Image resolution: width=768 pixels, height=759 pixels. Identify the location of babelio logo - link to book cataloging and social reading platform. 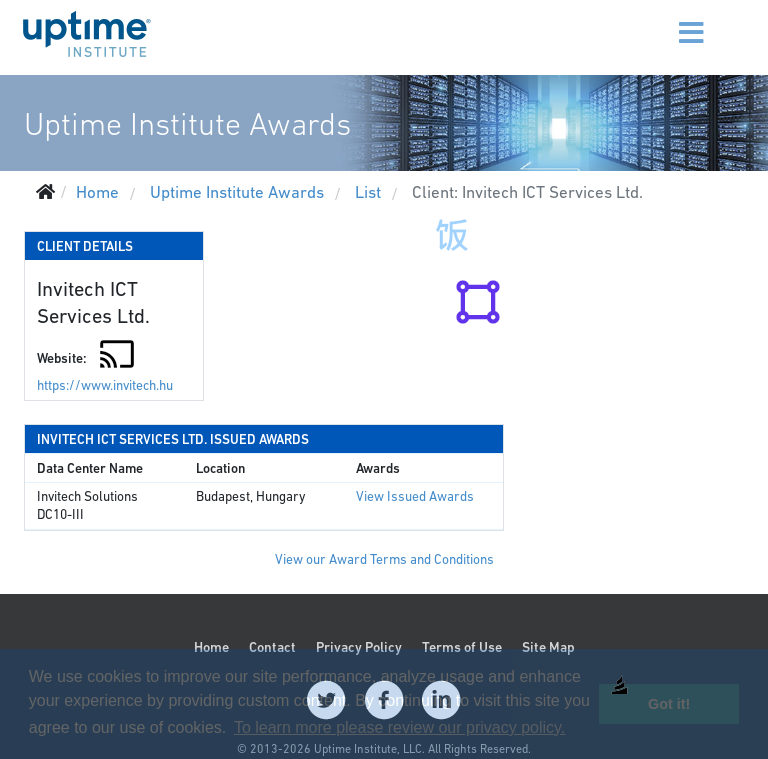
(619, 684).